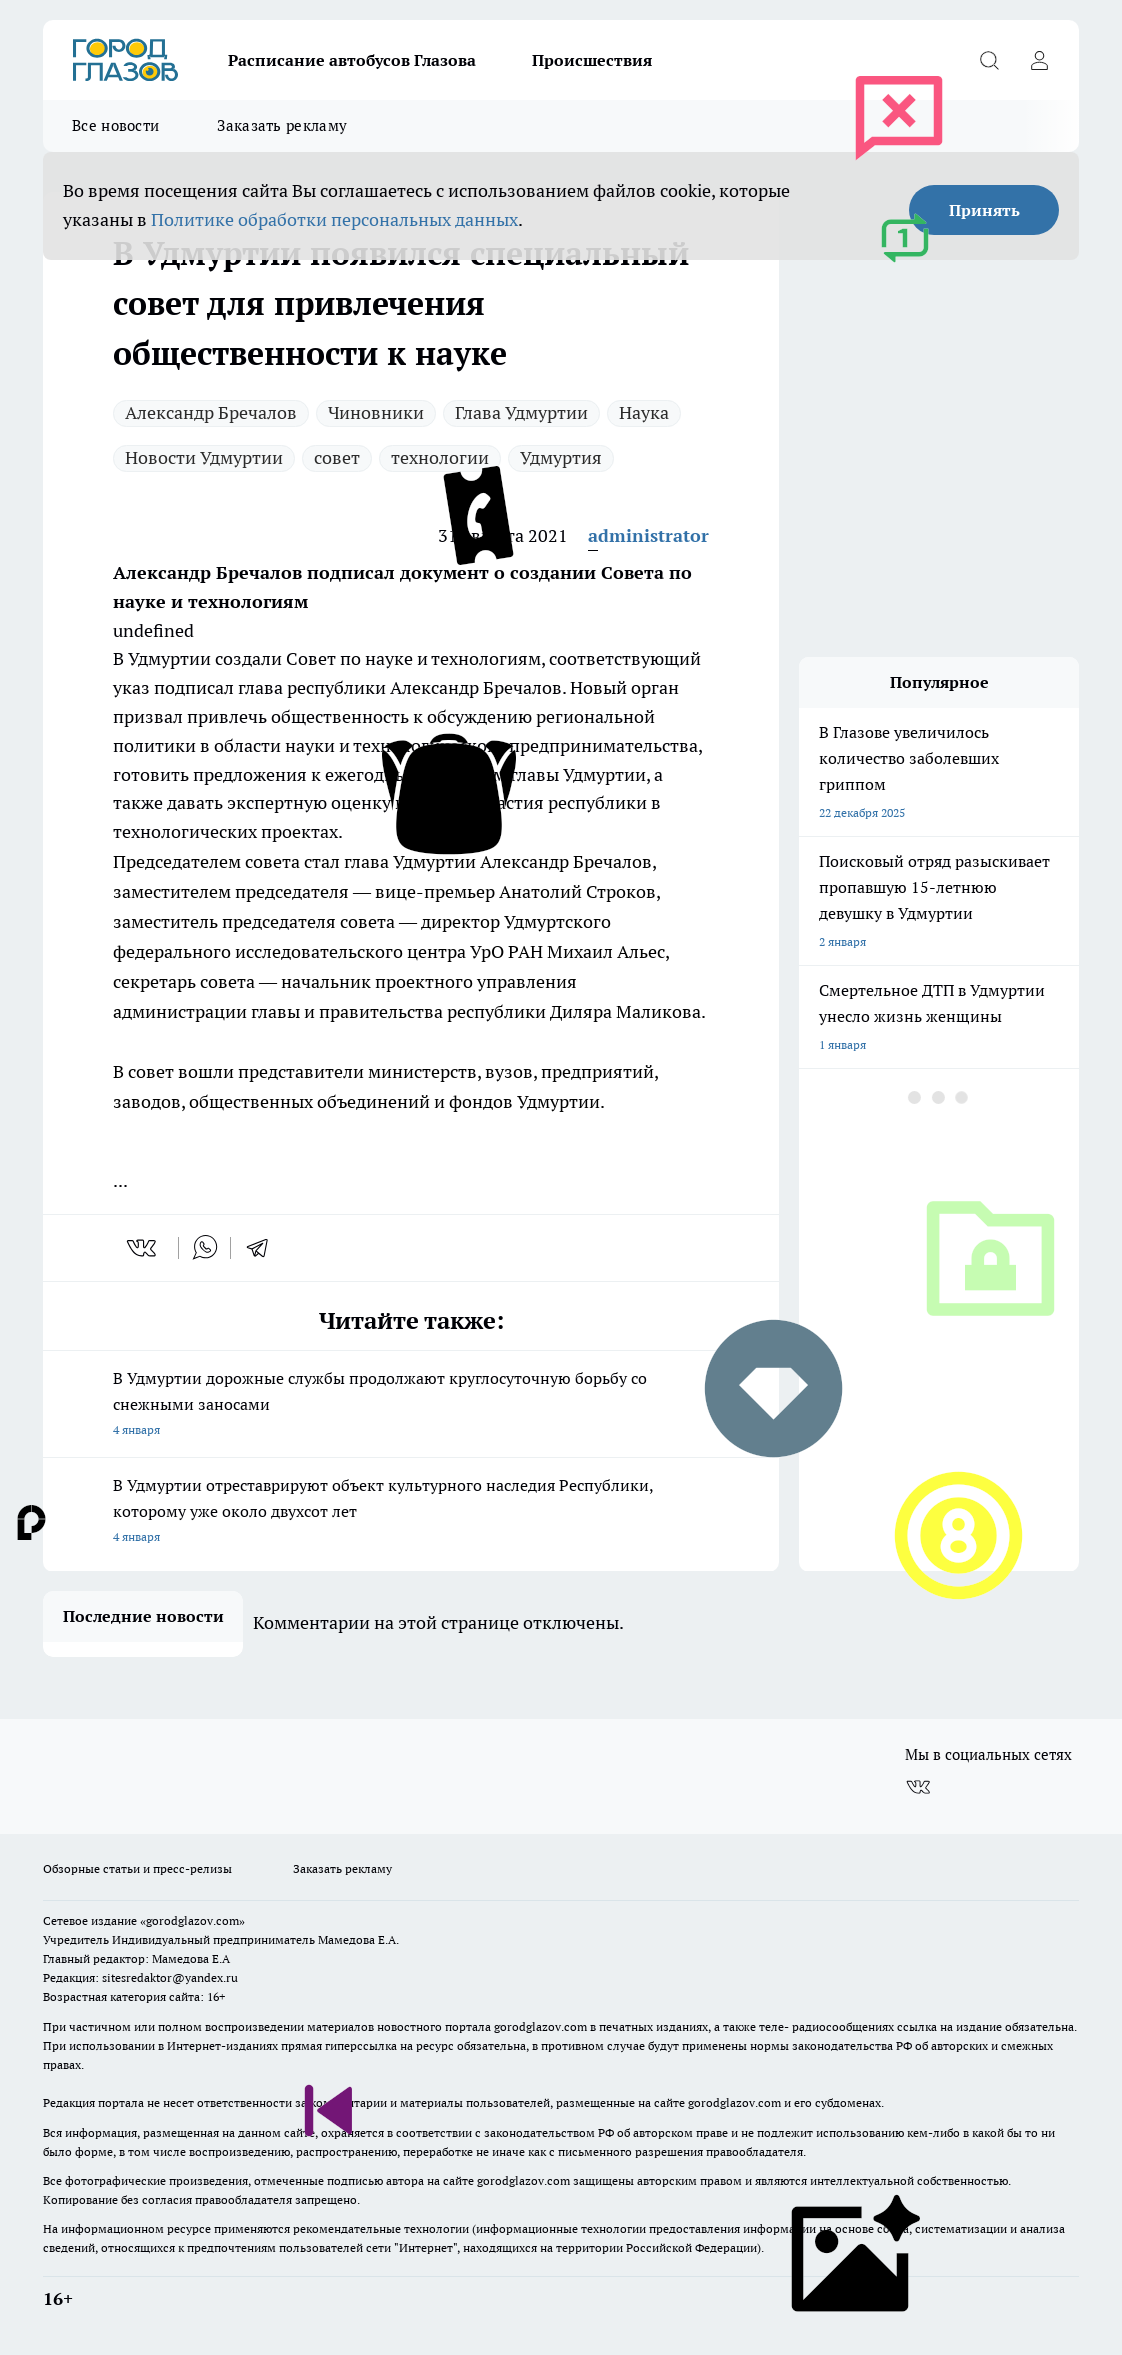  Describe the element at coordinates (478, 515) in the screenshot. I see `open the Allociné app for movie listings and reviews` at that location.